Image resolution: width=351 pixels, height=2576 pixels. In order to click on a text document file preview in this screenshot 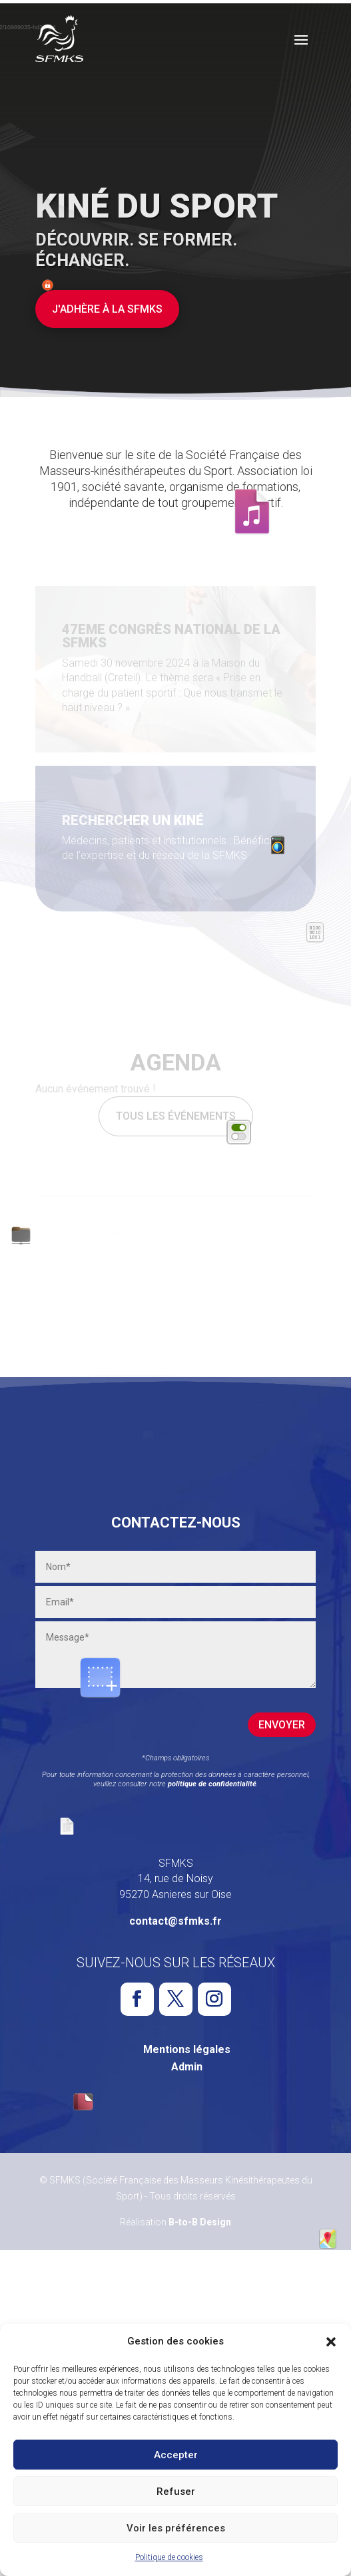, I will do `click(67, 1826)`.